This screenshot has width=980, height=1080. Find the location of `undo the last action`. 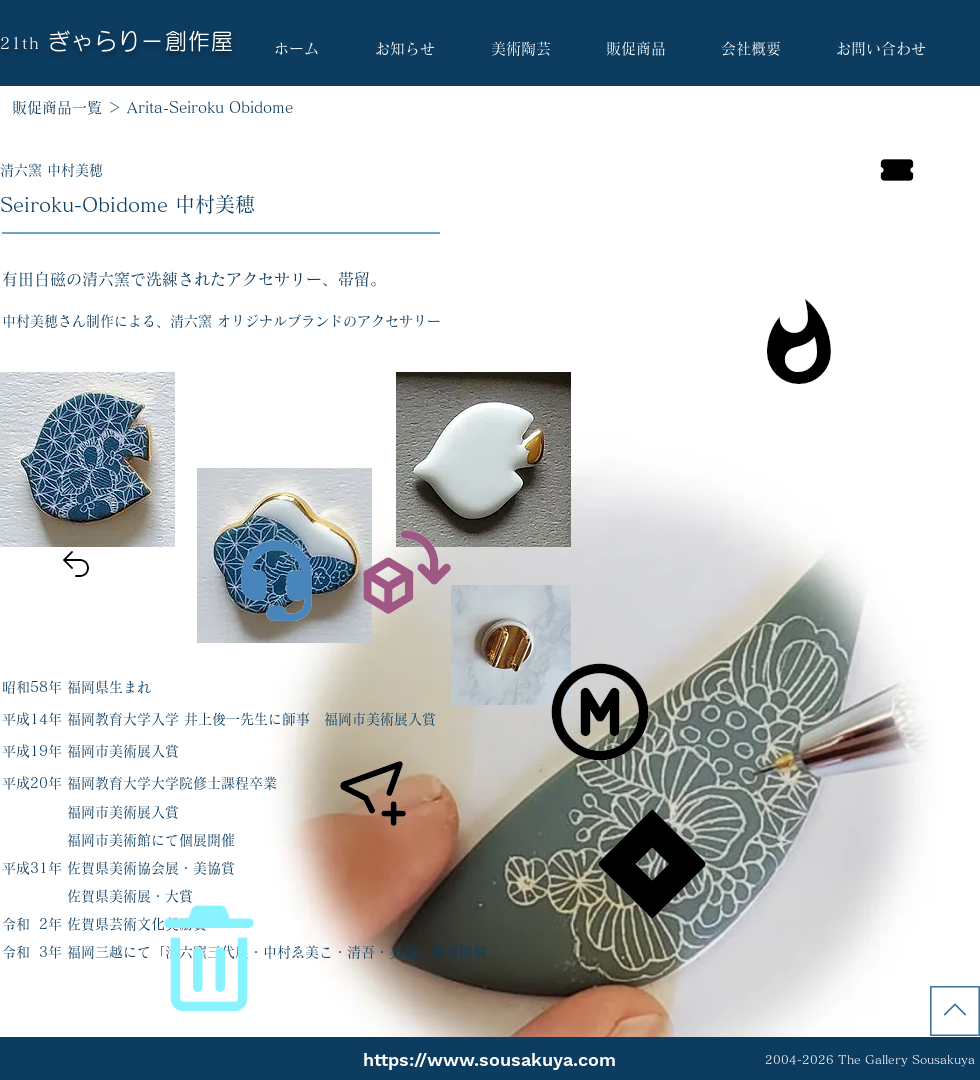

undo the last action is located at coordinates (76, 564).